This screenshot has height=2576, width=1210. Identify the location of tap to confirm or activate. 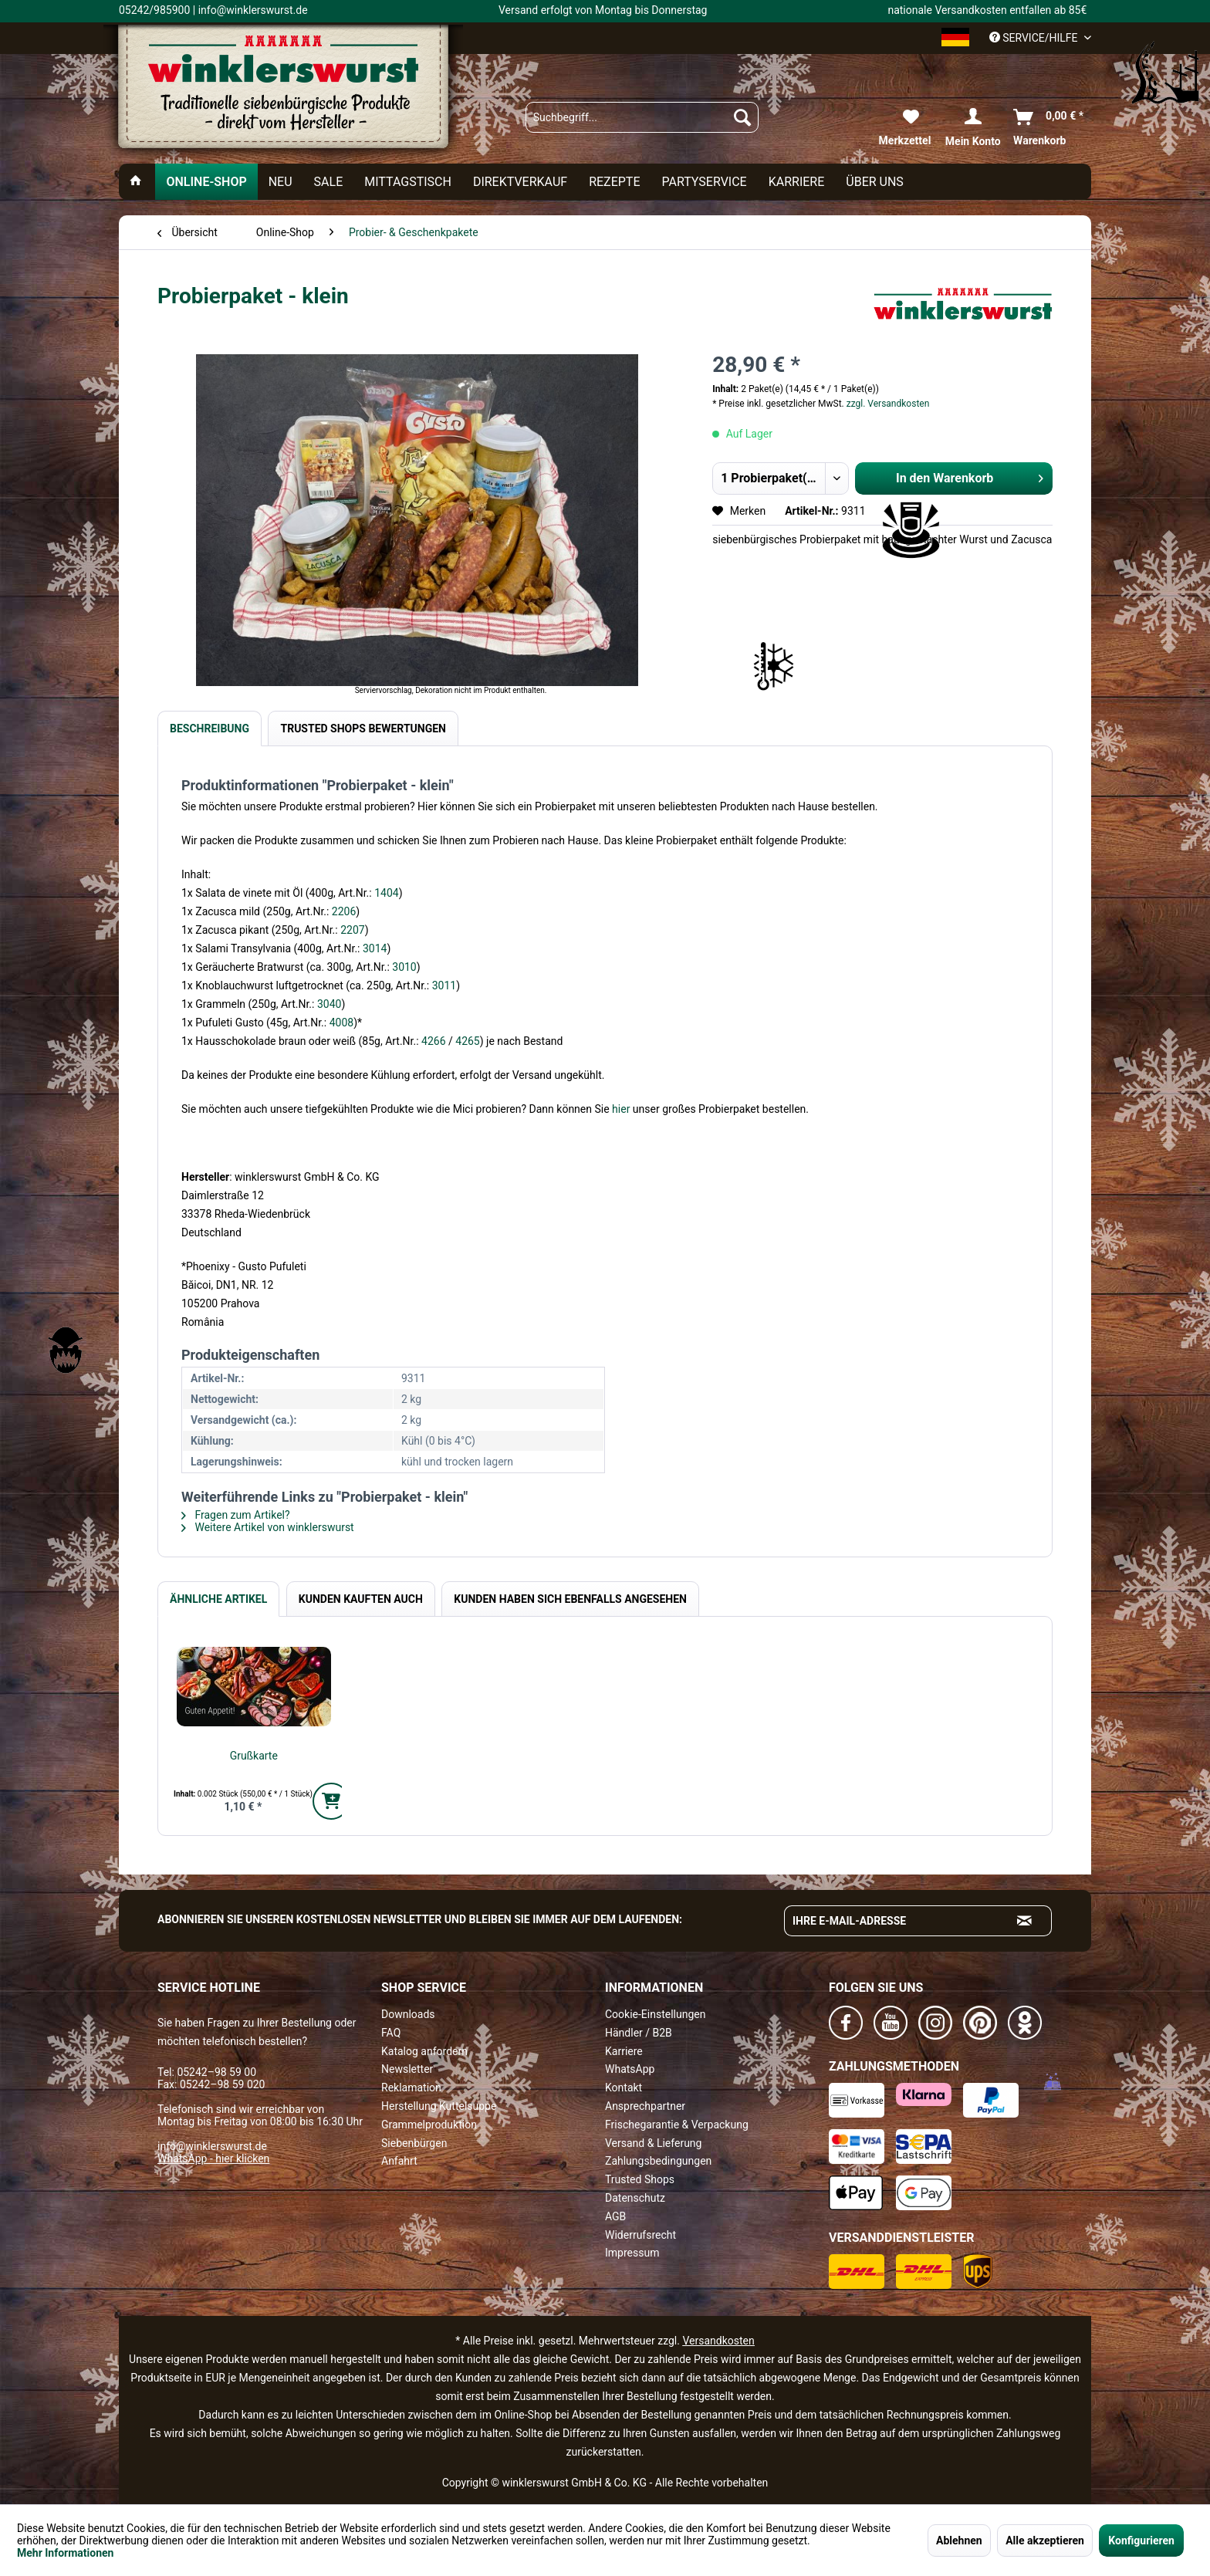
(911, 530).